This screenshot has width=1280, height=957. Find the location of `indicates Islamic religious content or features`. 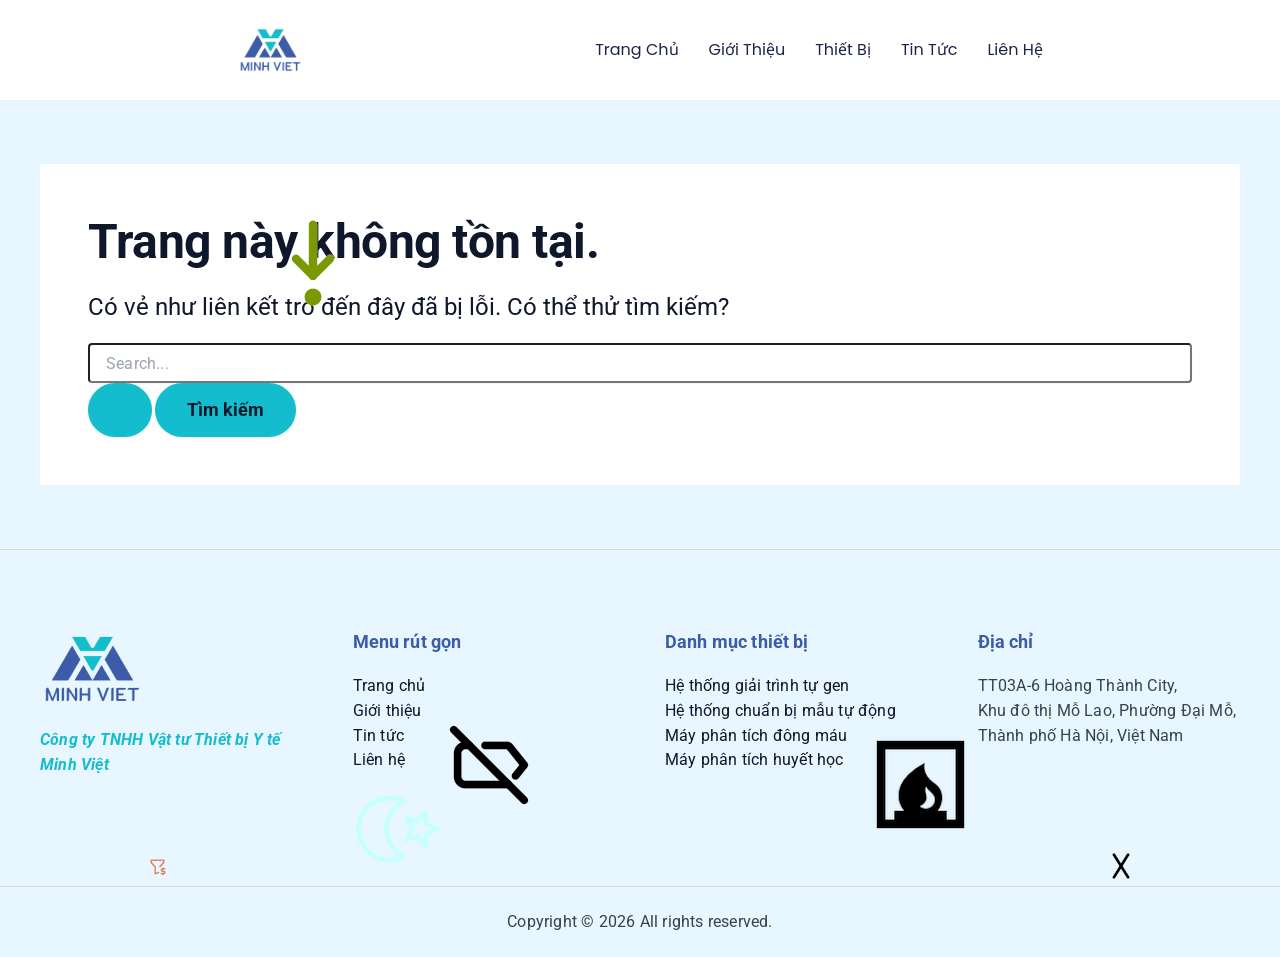

indicates Islamic religious content or features is located at coordinates (395, 829).